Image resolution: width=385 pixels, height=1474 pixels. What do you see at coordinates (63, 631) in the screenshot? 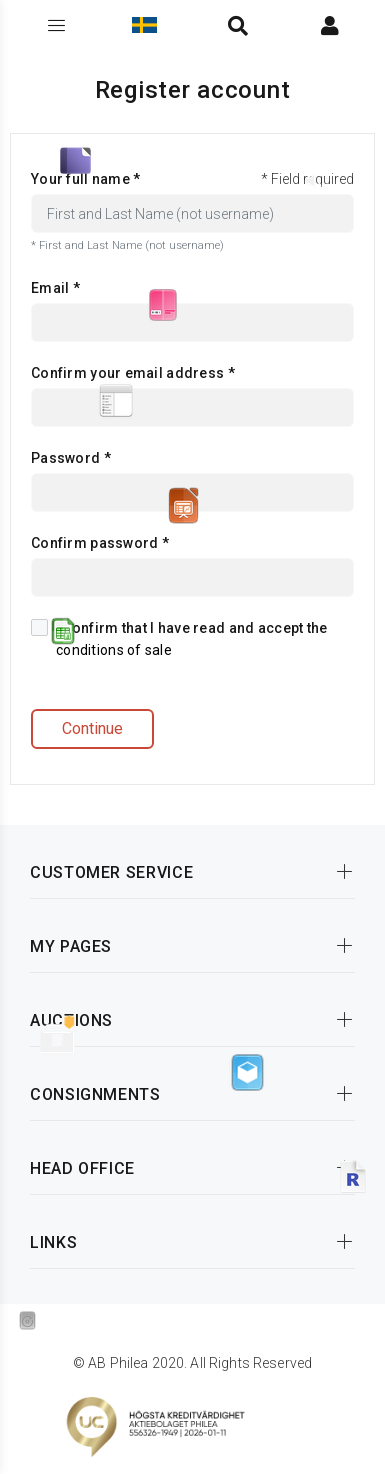
I see `a libreoffice calc spreadsheet file` at bounding box center [63, 631].